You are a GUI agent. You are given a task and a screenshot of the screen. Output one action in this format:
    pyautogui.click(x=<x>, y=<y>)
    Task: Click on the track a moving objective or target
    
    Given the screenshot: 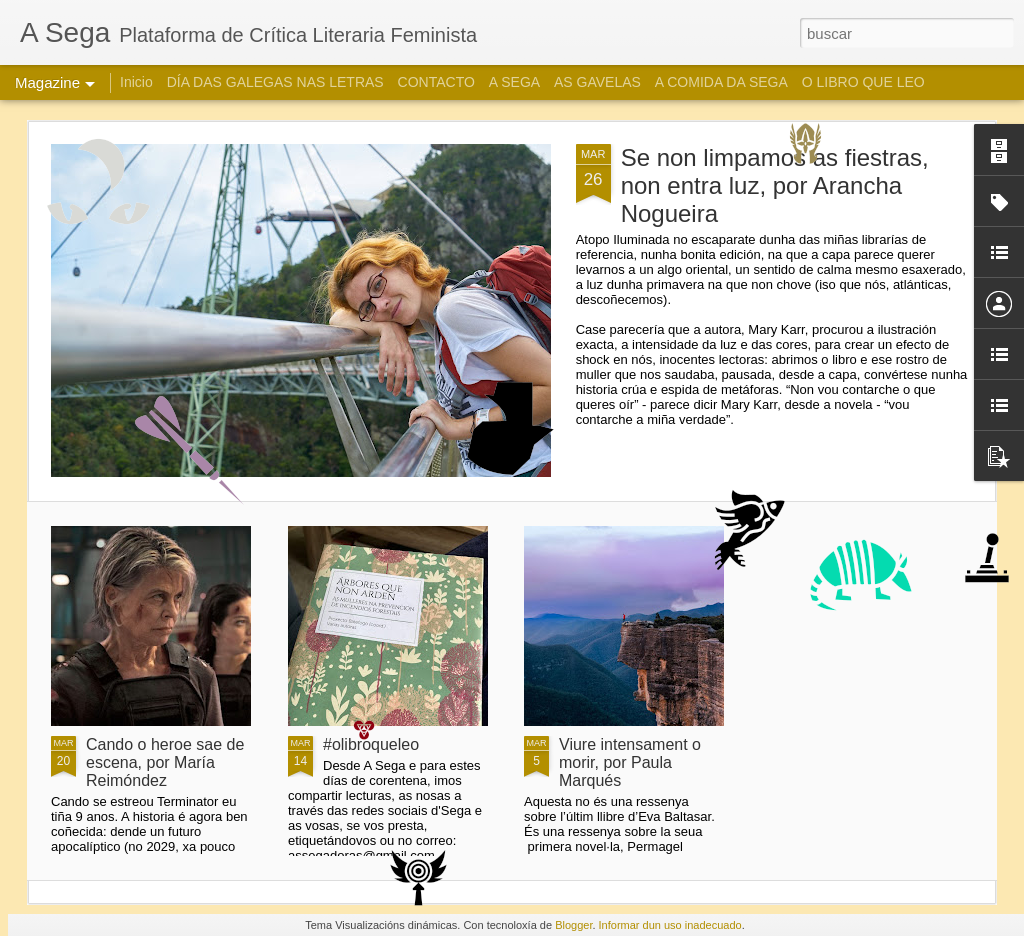 What is the action you would take?
    pyautogui.click(x=418, y=877)
    